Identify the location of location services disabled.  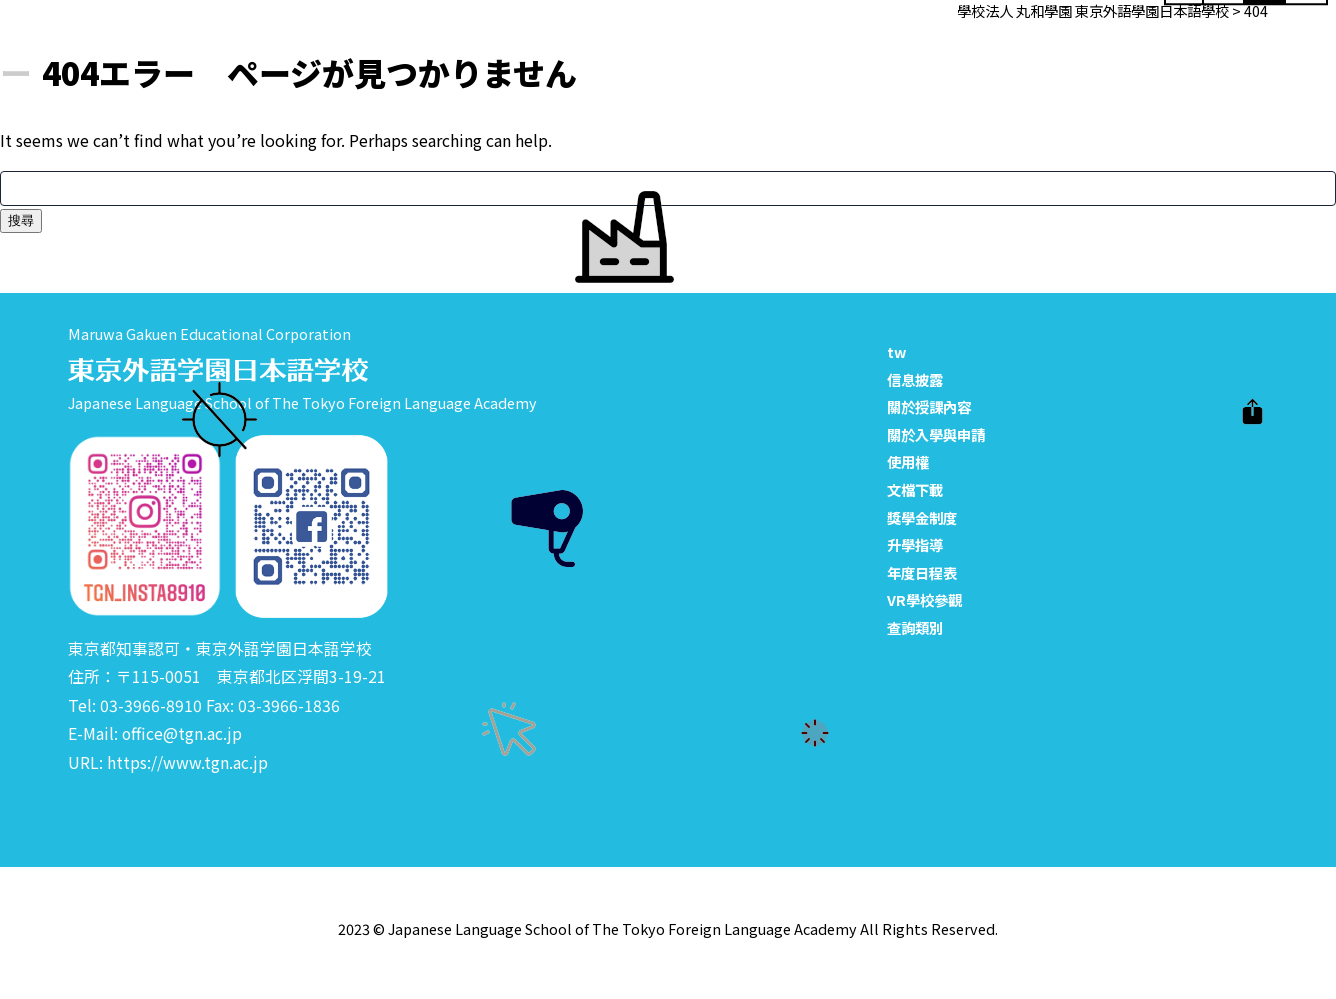
(219, 419).